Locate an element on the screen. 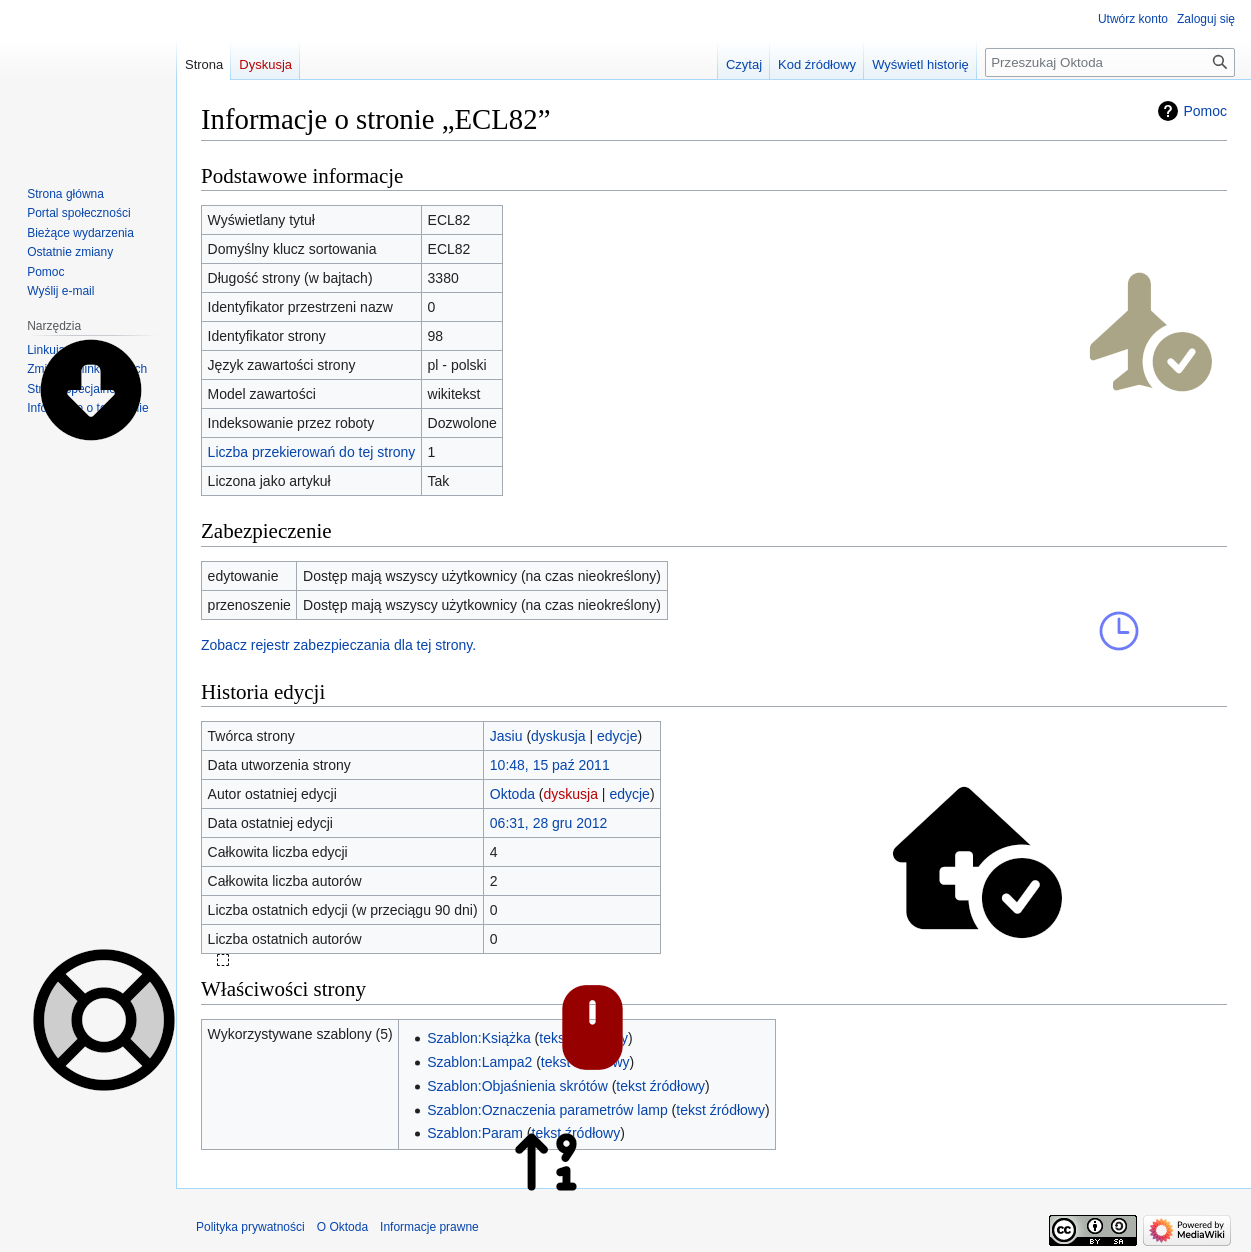 This screenshot has height=1252, width=1251. verified medical home or healthcare facility is located at coordinates (973, 858).